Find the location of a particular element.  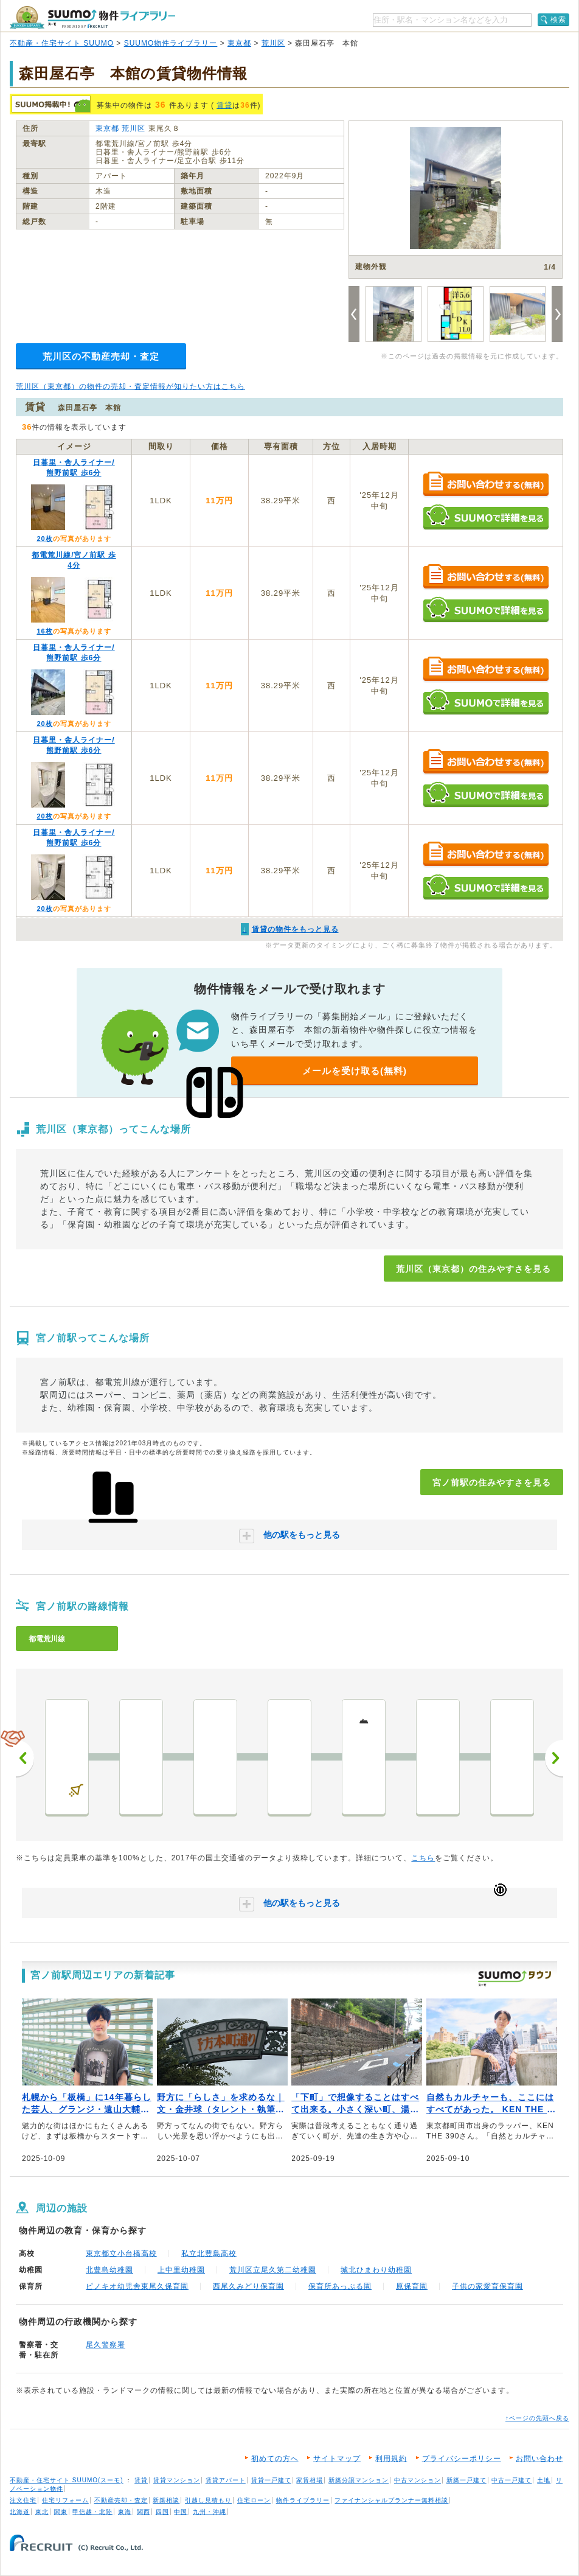

bathroom or shower amenity indicator is located at coordinates (76, 1790).